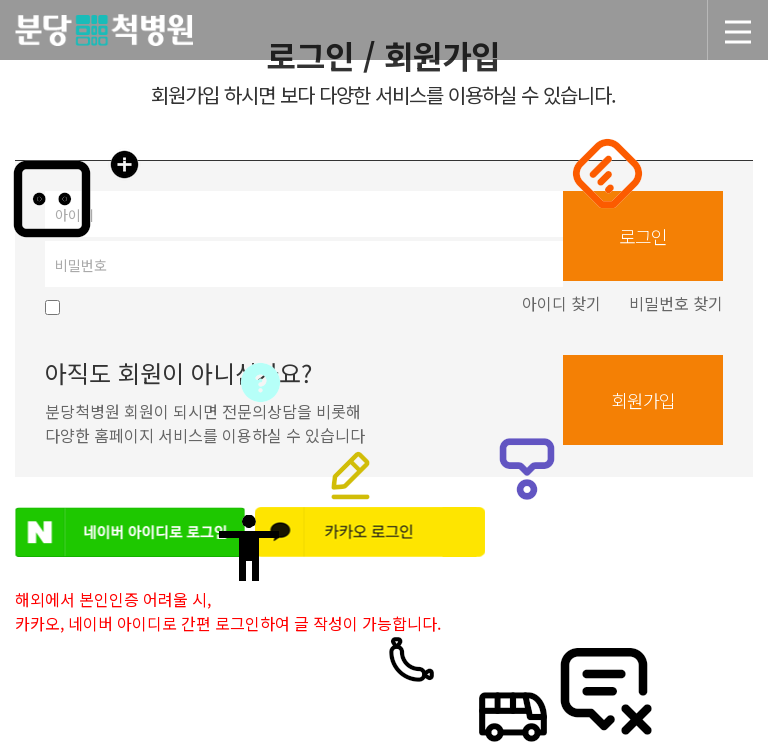 This screenshot has height=755, width=768. Describe the element at coordinates (52, 199) in the screenshot. I see `electrical outlet or power source indicator` at that location.